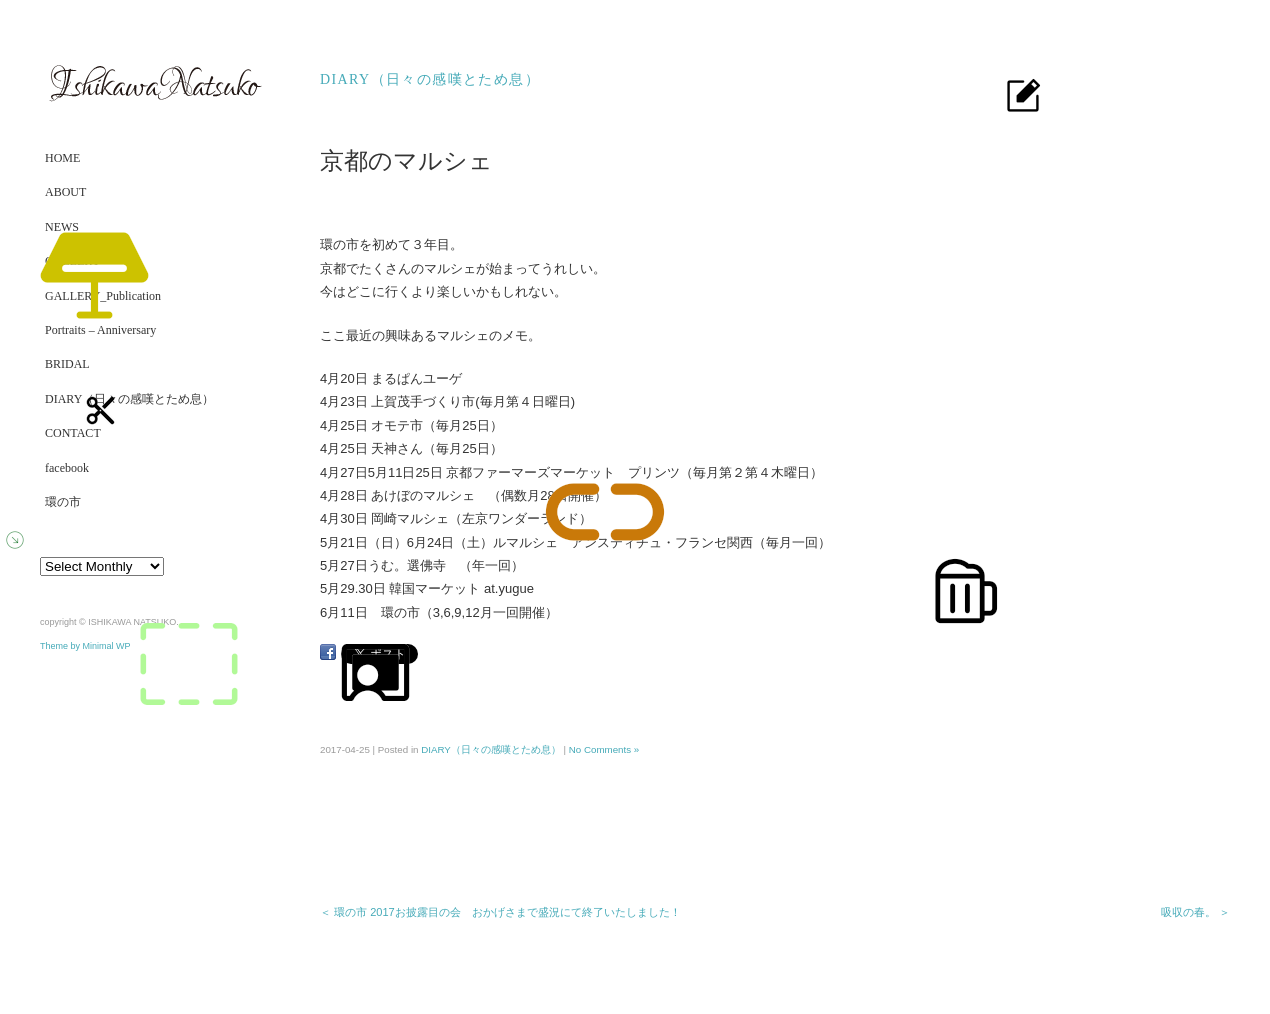  Describe the element at coordinates (15, 540) in the screenshot. I see `navigate to the next item diagonally` at that location.